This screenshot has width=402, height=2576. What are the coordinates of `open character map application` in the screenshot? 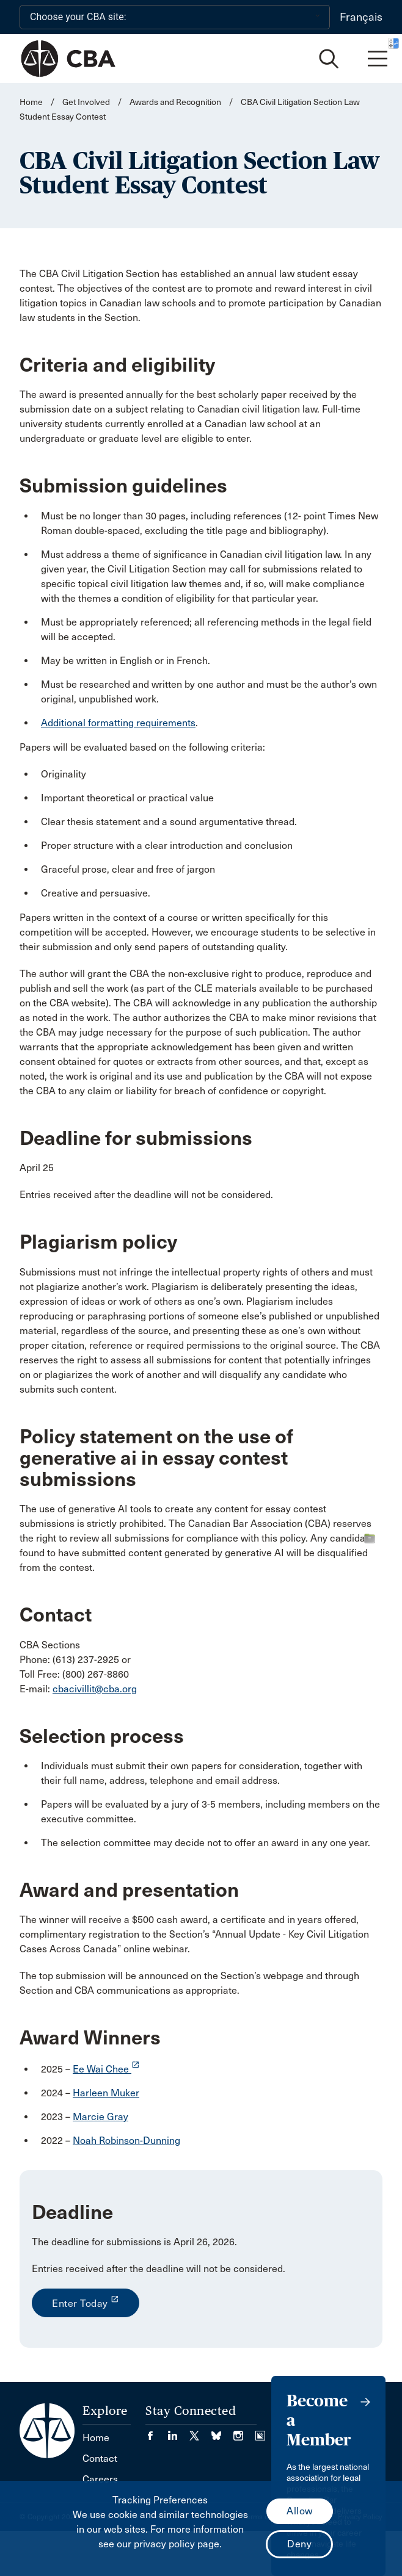 It's located at (393, 43).